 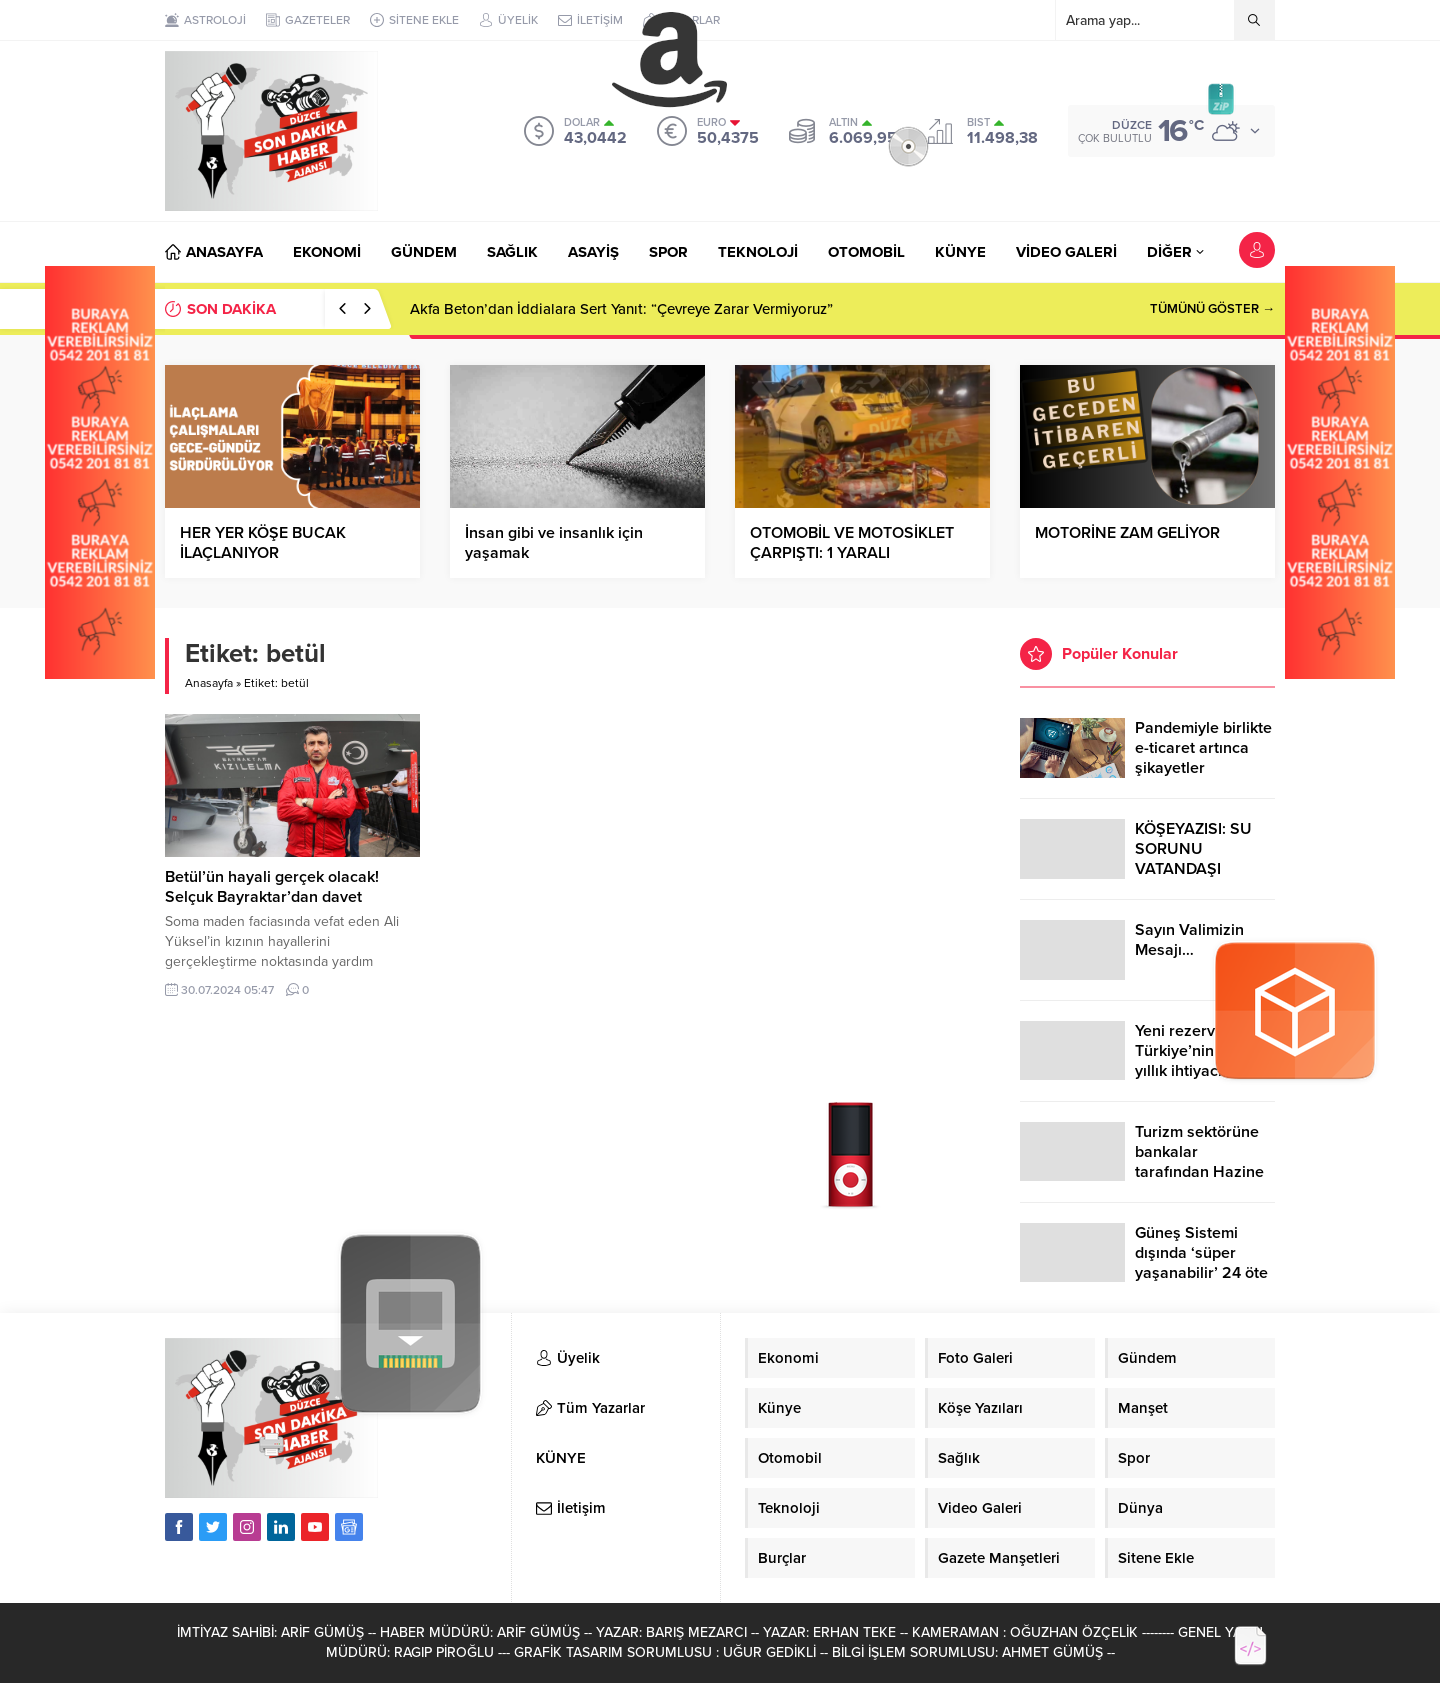 I want to click on access DVD-RW drive or disc, so click(x=908, y=146).